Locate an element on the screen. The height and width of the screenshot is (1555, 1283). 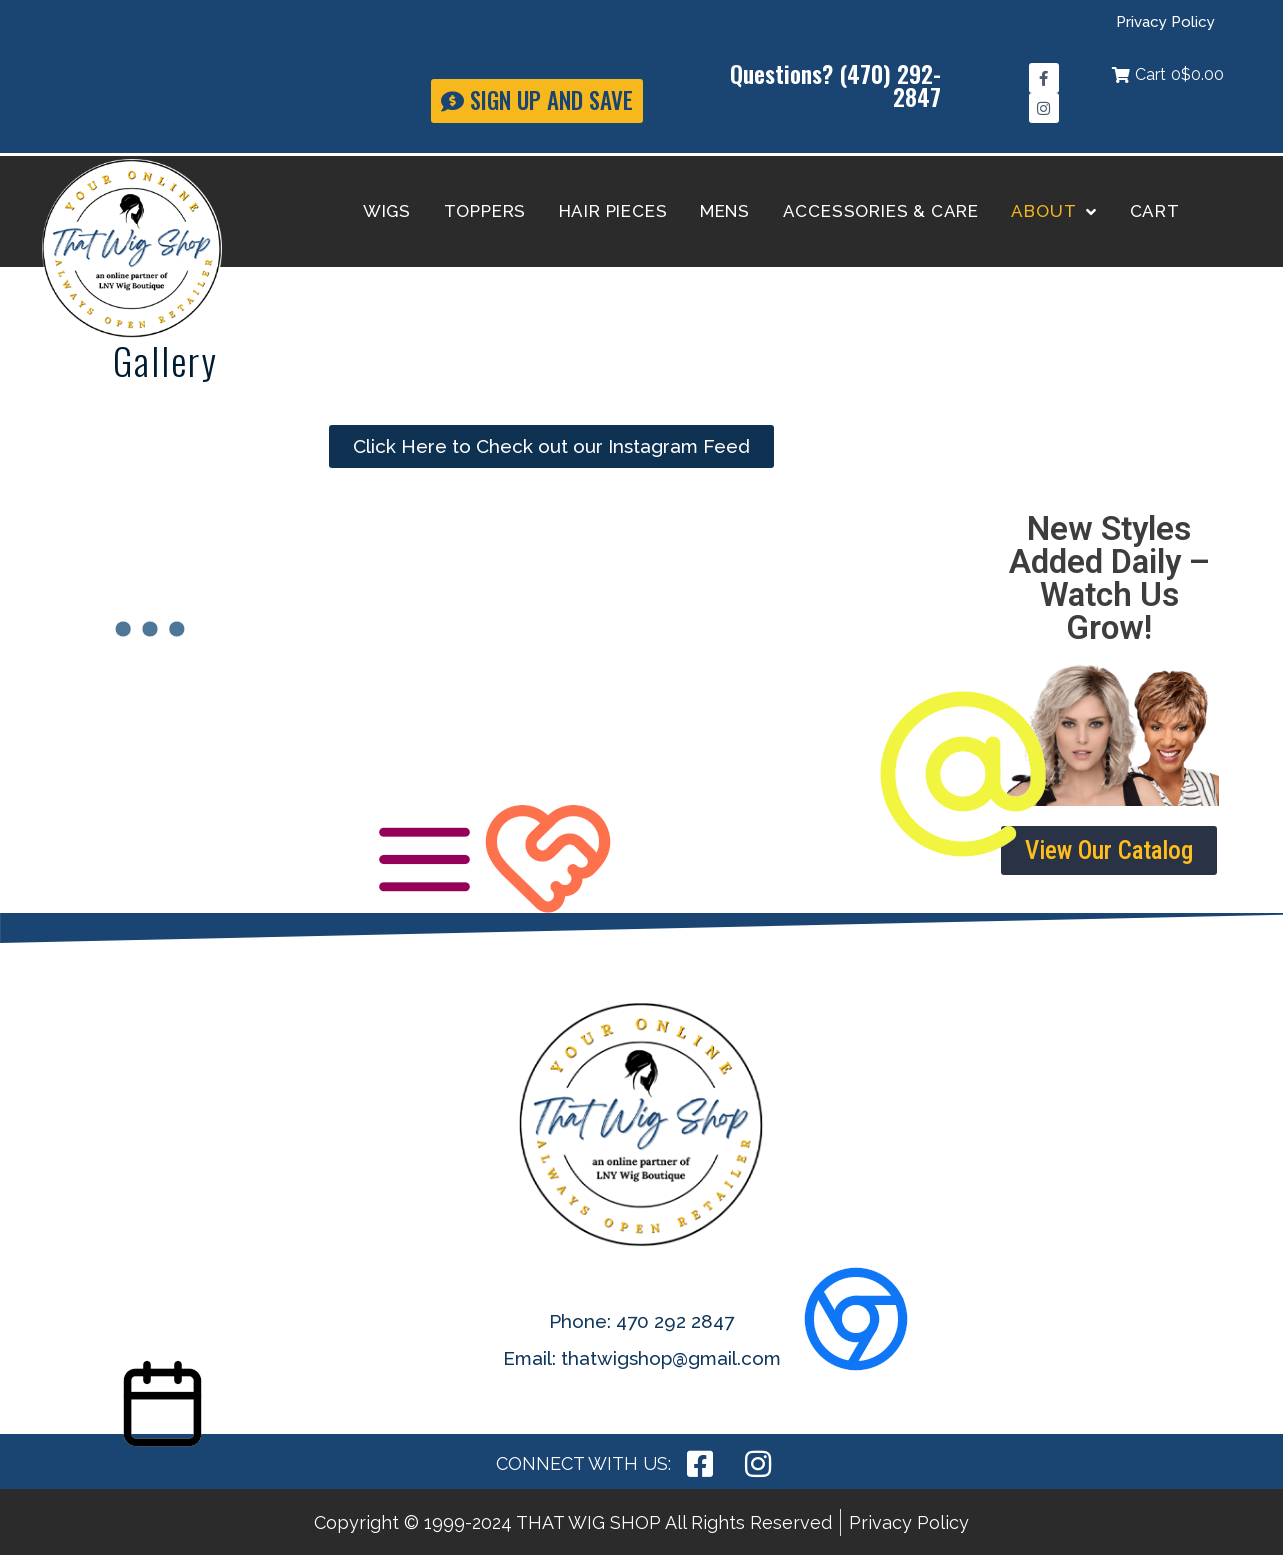
mention a user in a post or comment is located at coordinates (963, 774).